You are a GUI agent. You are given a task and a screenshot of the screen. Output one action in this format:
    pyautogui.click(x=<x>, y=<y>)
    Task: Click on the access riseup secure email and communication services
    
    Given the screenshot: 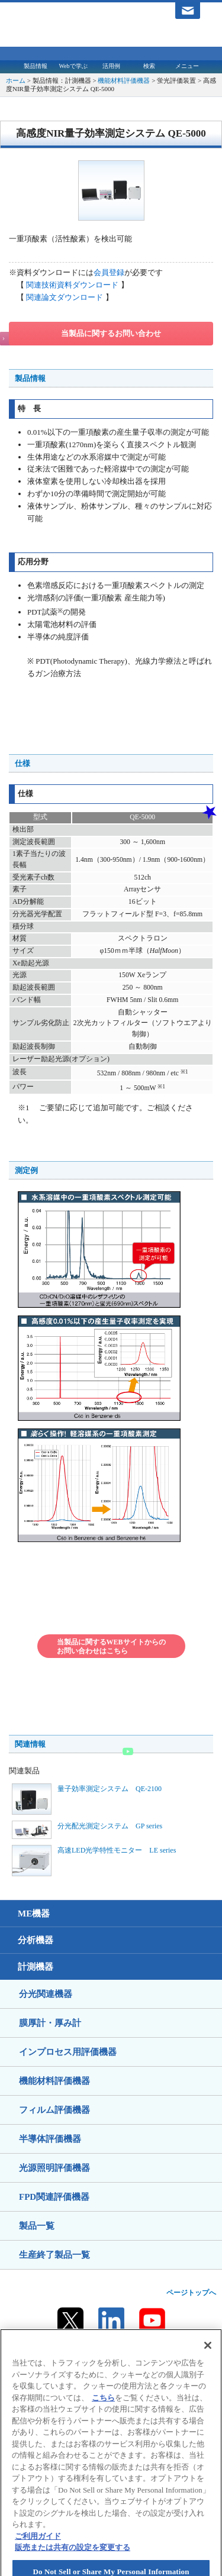 What is the action you would take?
    pyautogui.click(x=209, y=812)
    